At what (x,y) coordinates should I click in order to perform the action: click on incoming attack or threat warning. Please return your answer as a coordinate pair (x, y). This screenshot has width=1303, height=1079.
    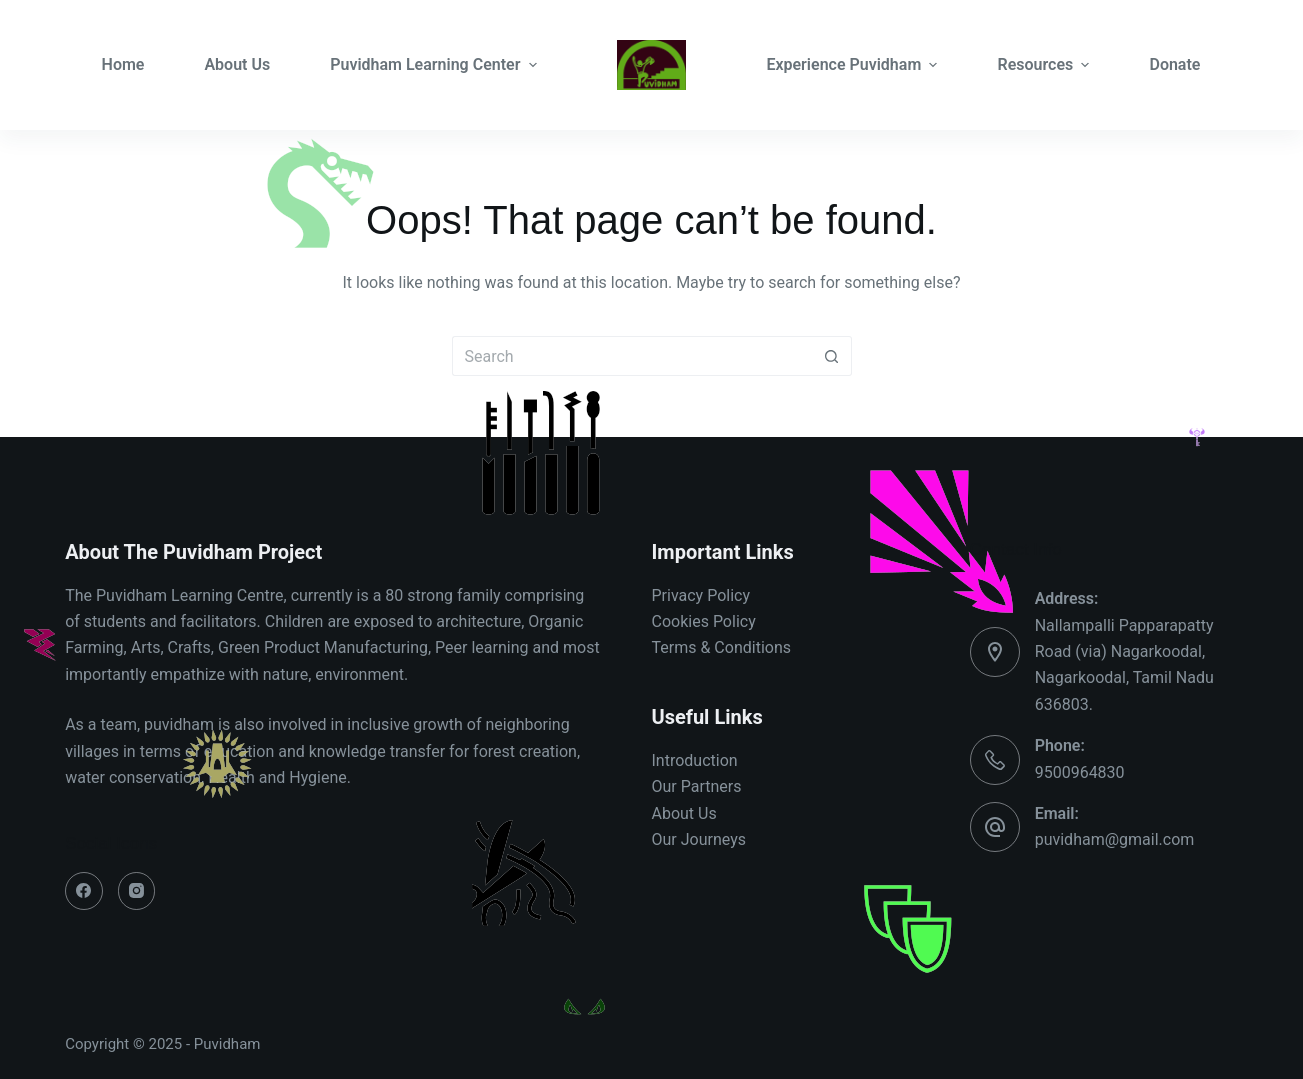
    Looking at the image, I should click on (942, 542).